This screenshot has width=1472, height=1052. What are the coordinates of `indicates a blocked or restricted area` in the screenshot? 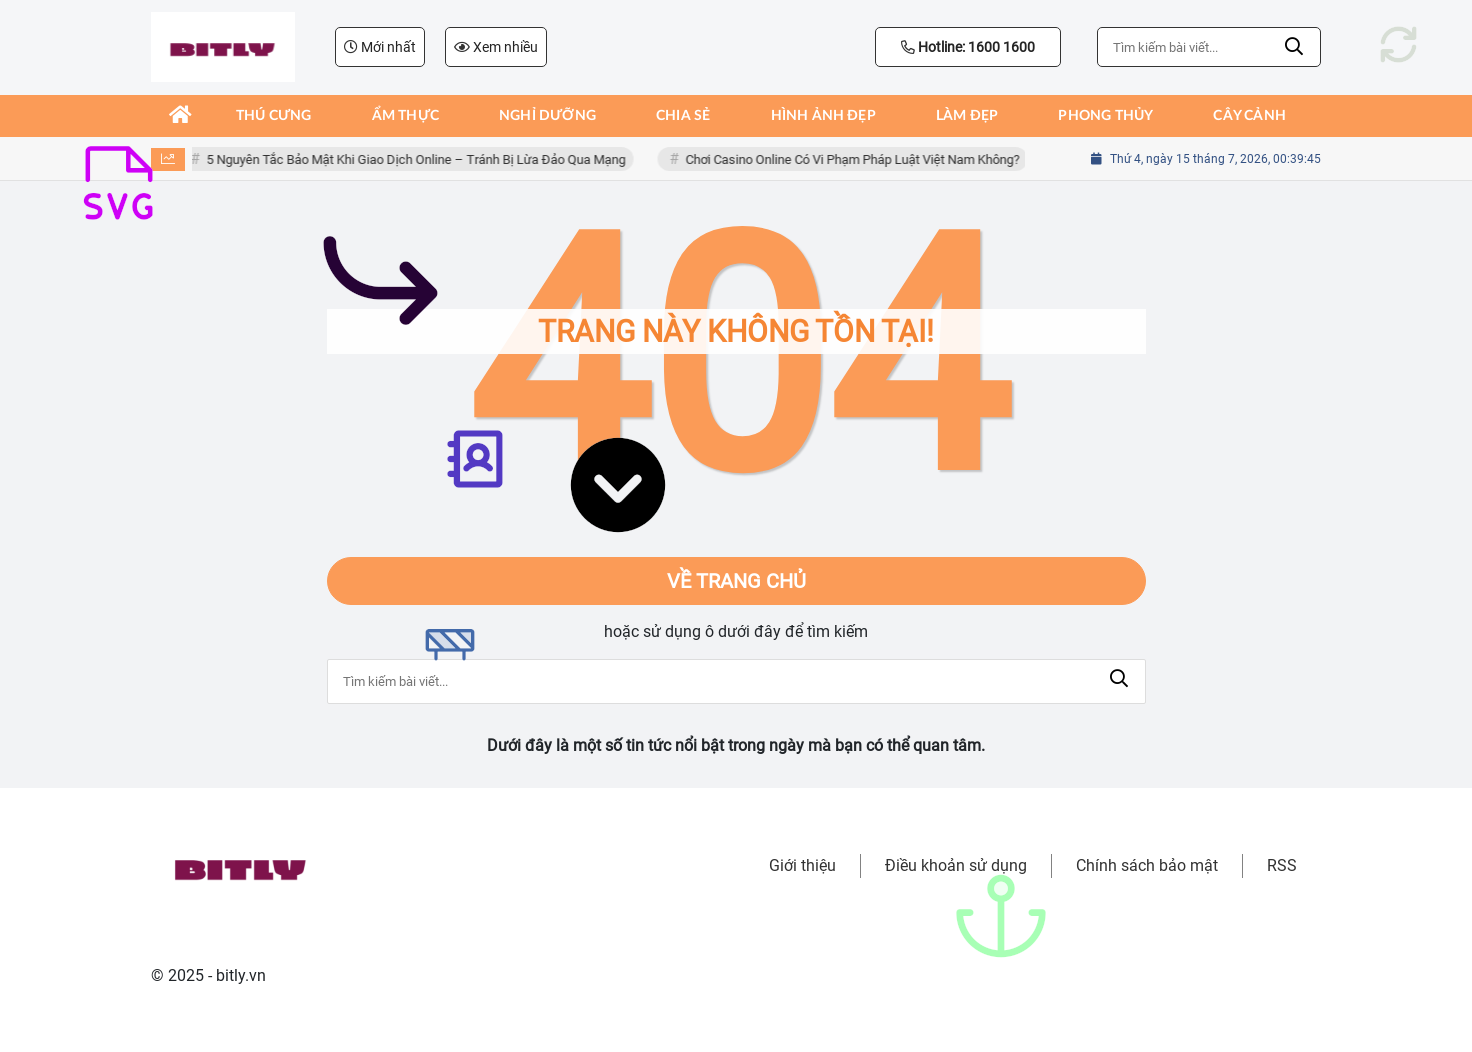 It's located at (450, 643).